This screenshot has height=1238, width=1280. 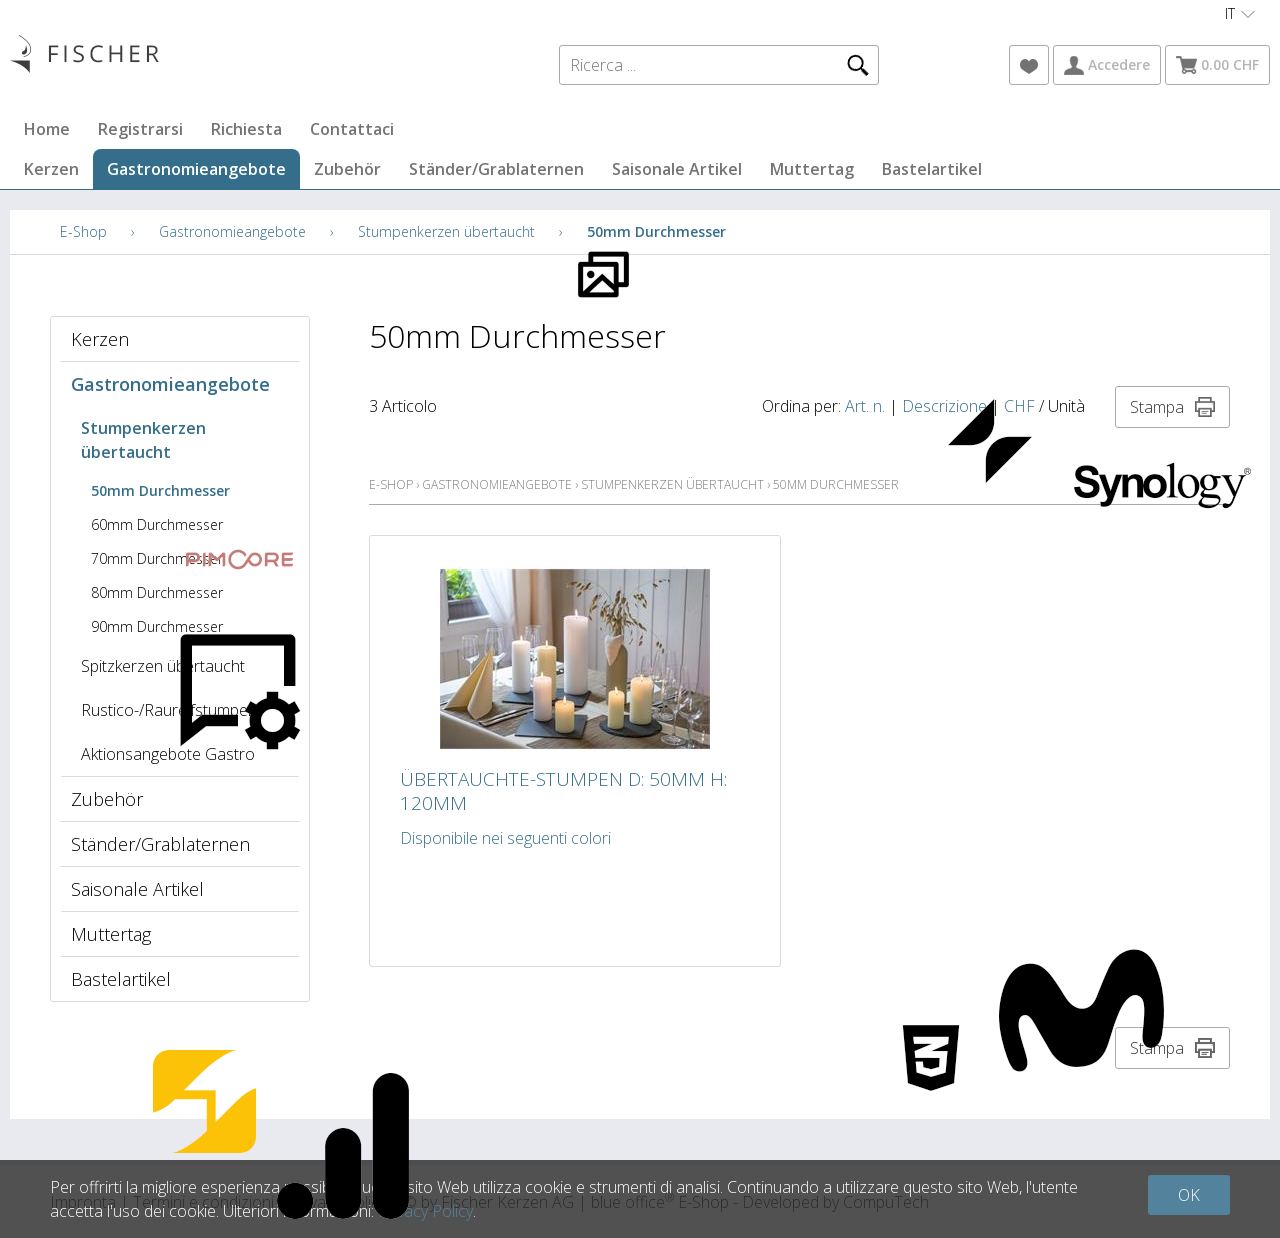 I want to click on pimcore platform logo, so click(x=239, y=559).